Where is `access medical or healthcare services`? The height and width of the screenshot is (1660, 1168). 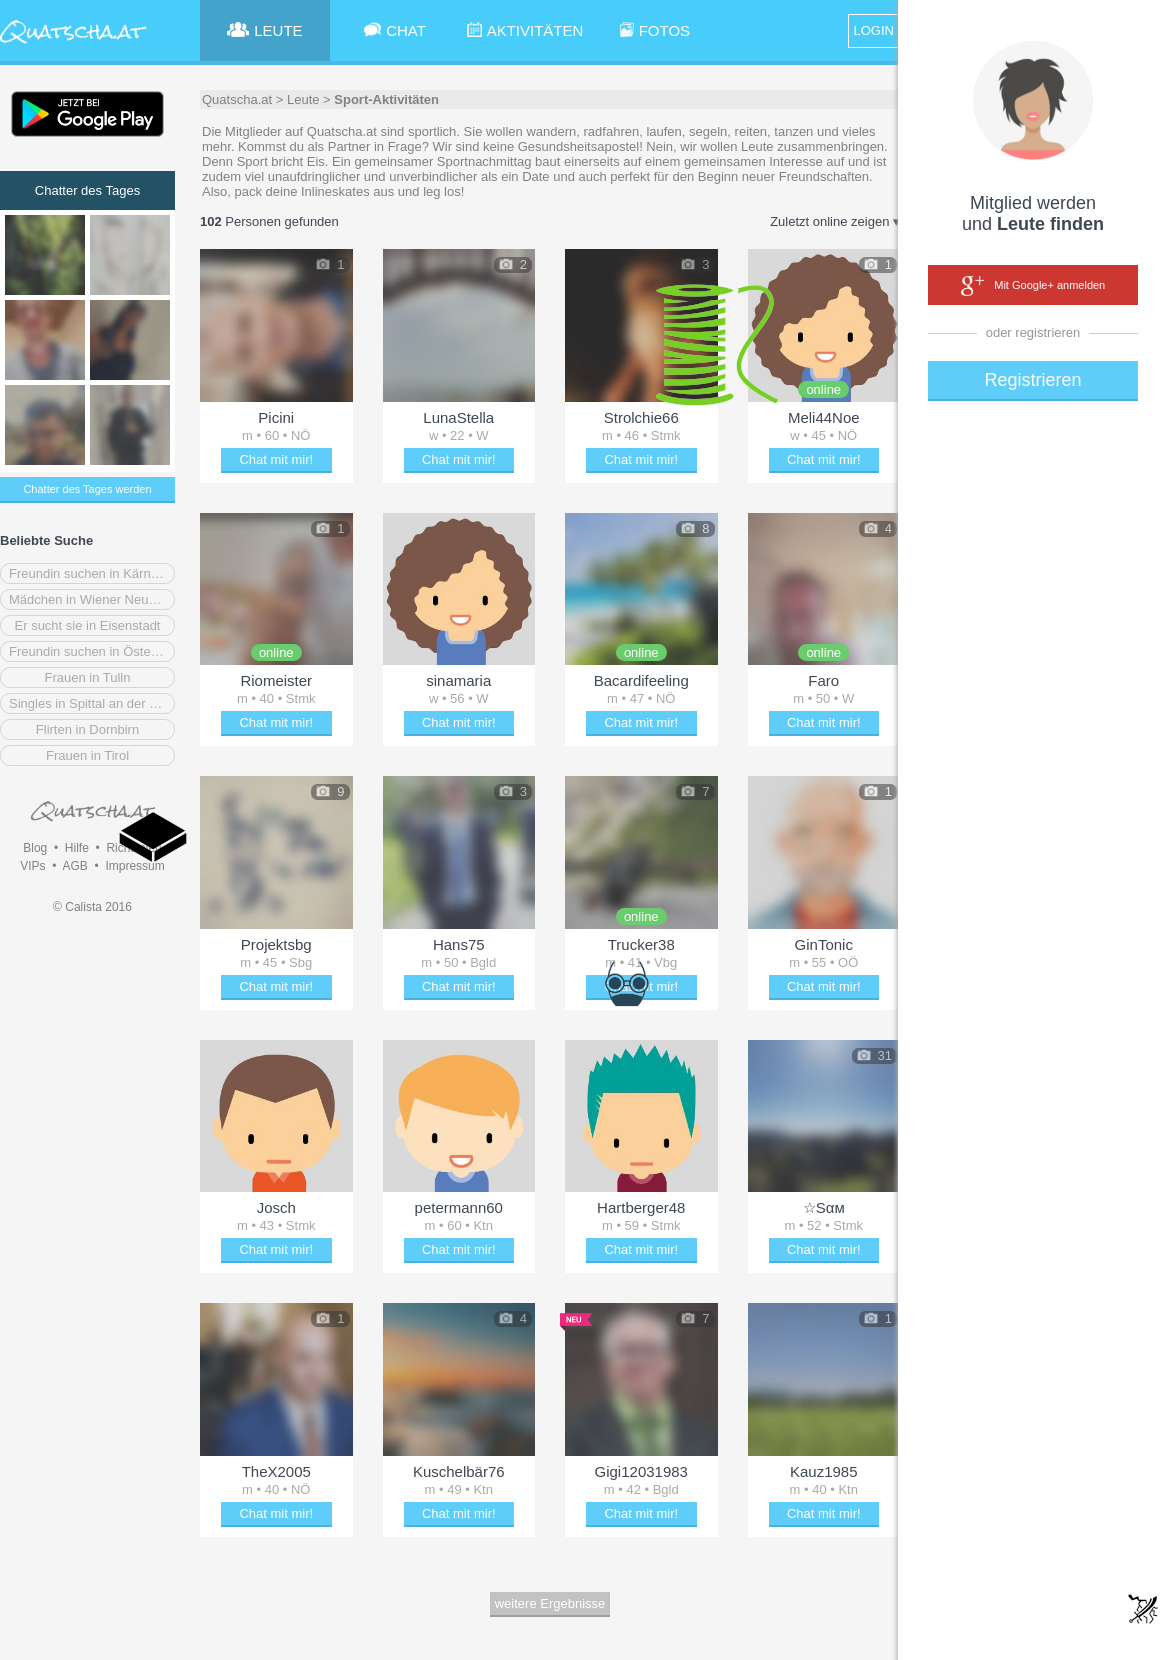
access medical or healthcare services is located at coordinates (627, 984).